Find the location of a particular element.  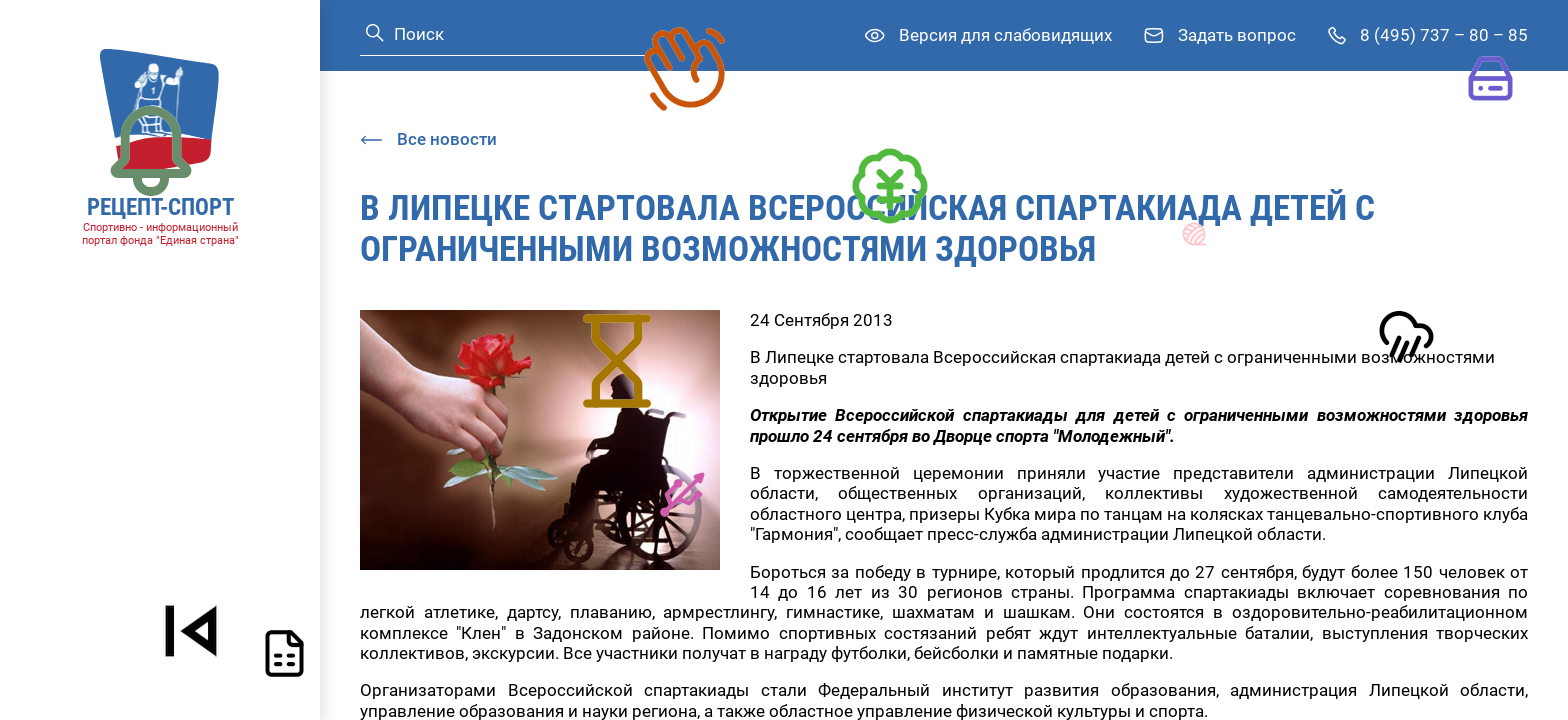

skip to previous track is located at coordinates (191, 631).